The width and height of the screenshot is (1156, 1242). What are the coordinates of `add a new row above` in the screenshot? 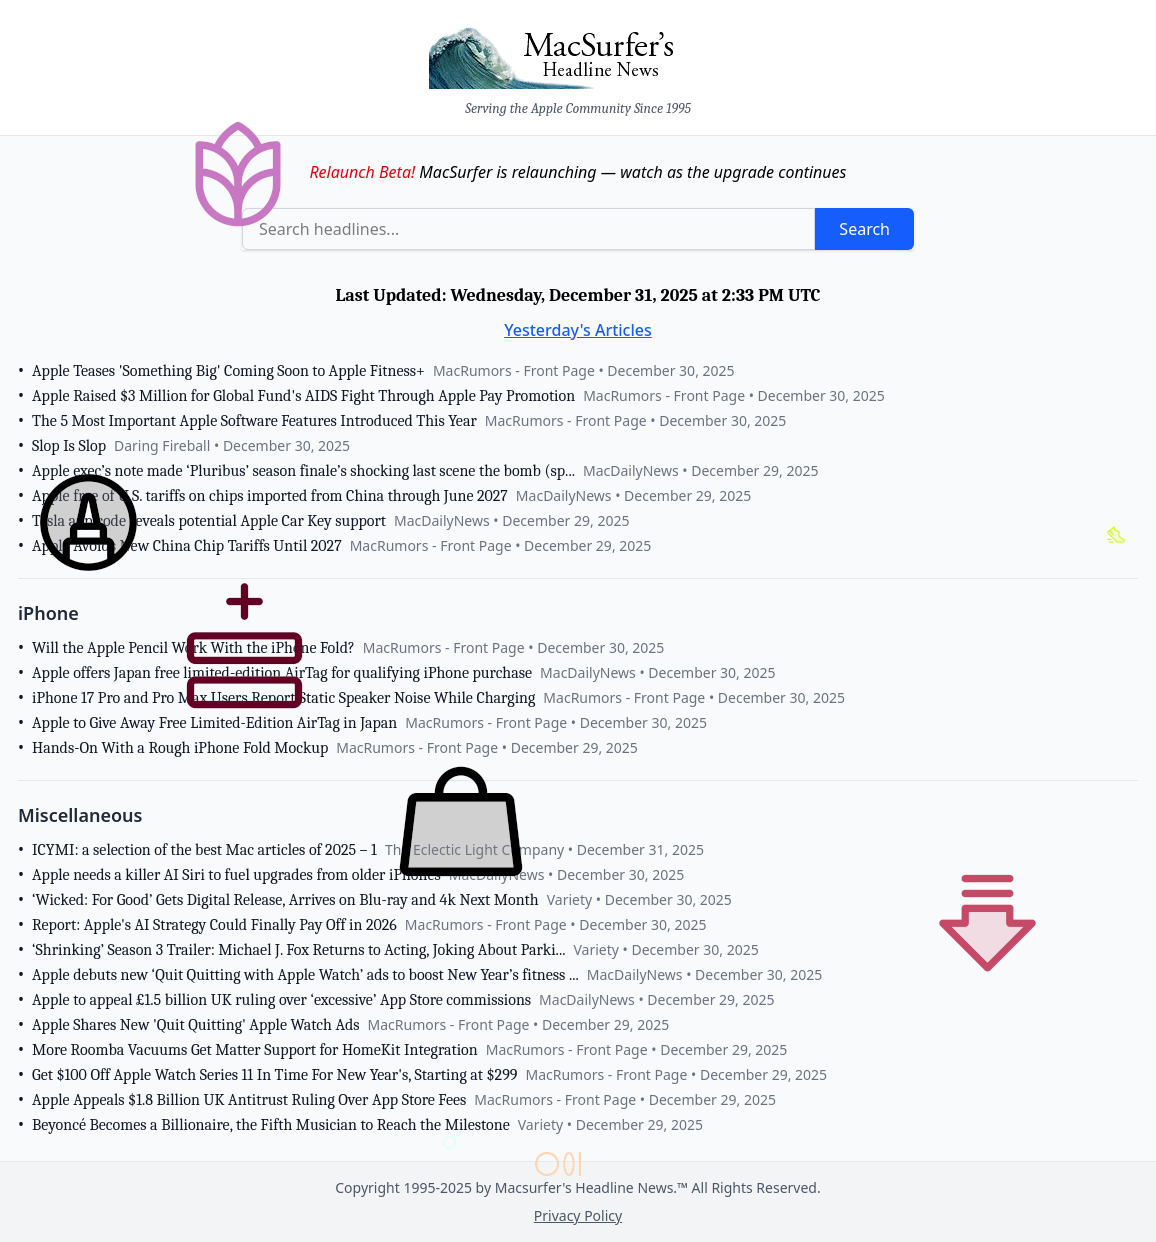 It's located at (244, 655).